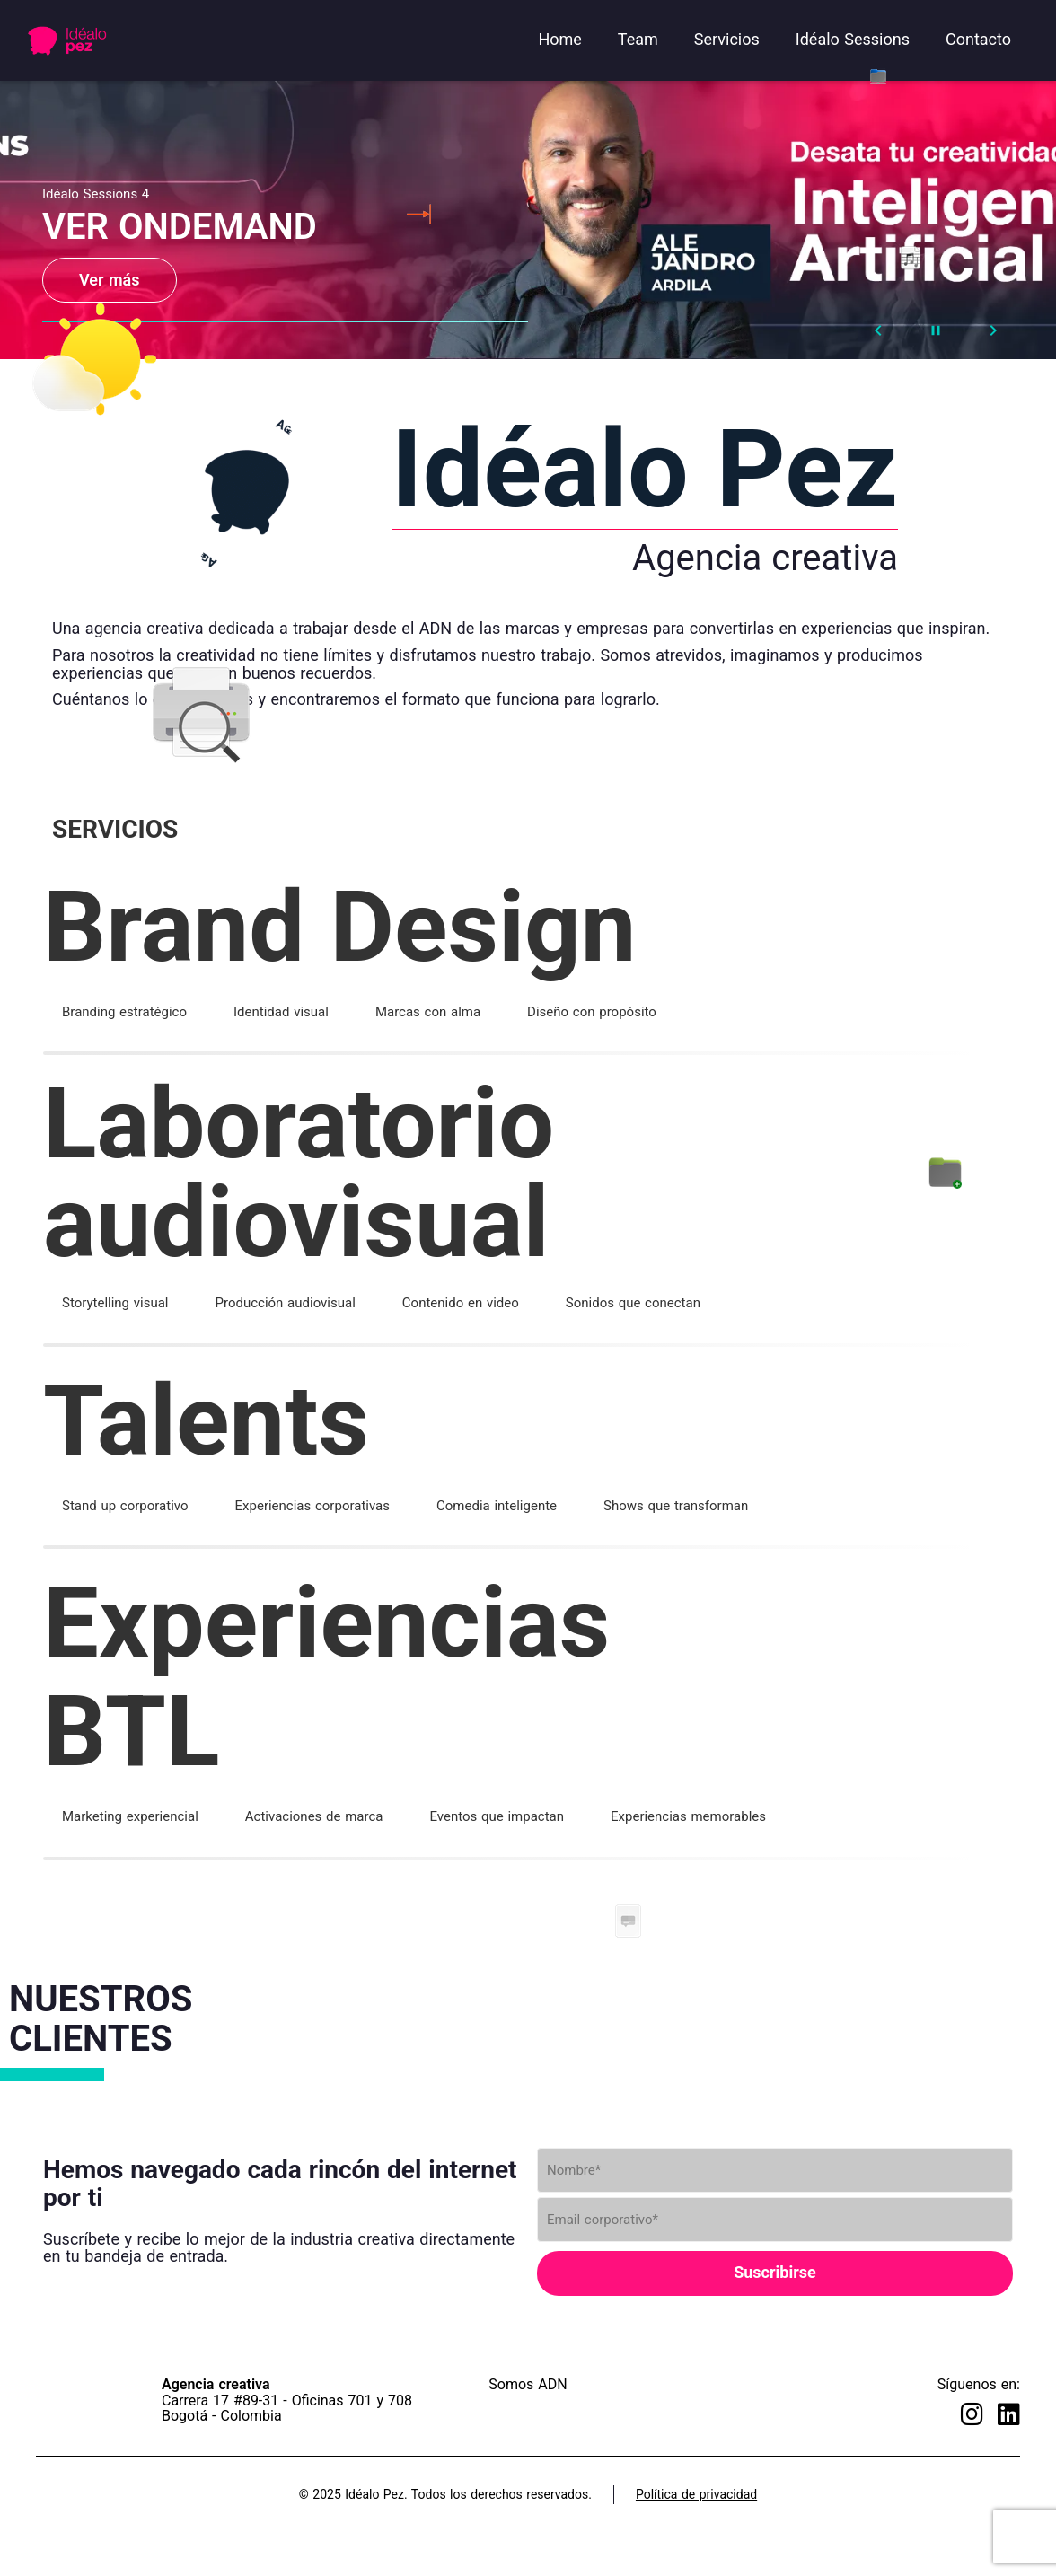 The width and height of the screenshot is (1056, 2576). What do you see at coordinates (94, 359) in the screenshot?
I see `indicates partly cloudy weather conditions` at bounding box center [94, 359].